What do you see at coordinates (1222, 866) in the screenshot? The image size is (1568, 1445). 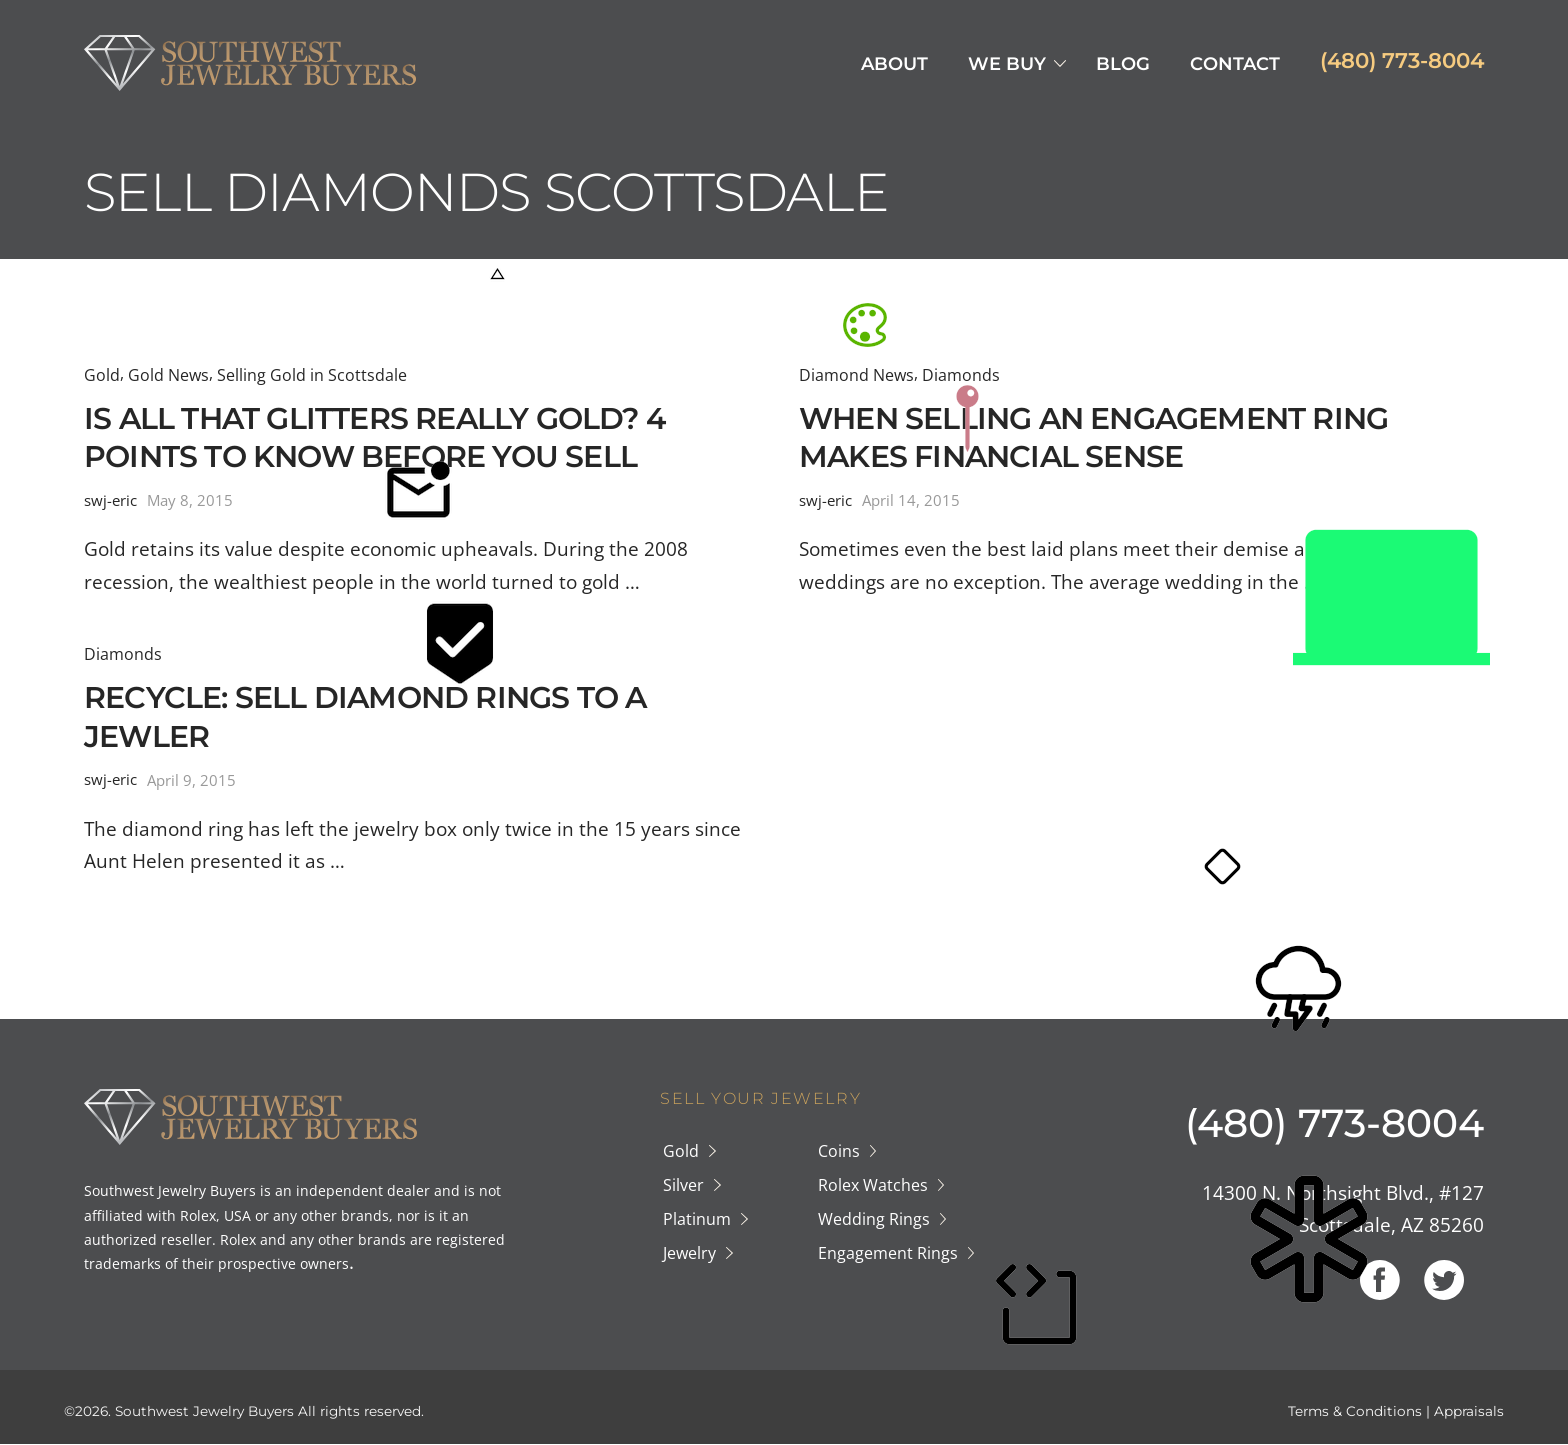 I see `indicates a diamond or rhombus shape element` at bounding box center [1222, 866].